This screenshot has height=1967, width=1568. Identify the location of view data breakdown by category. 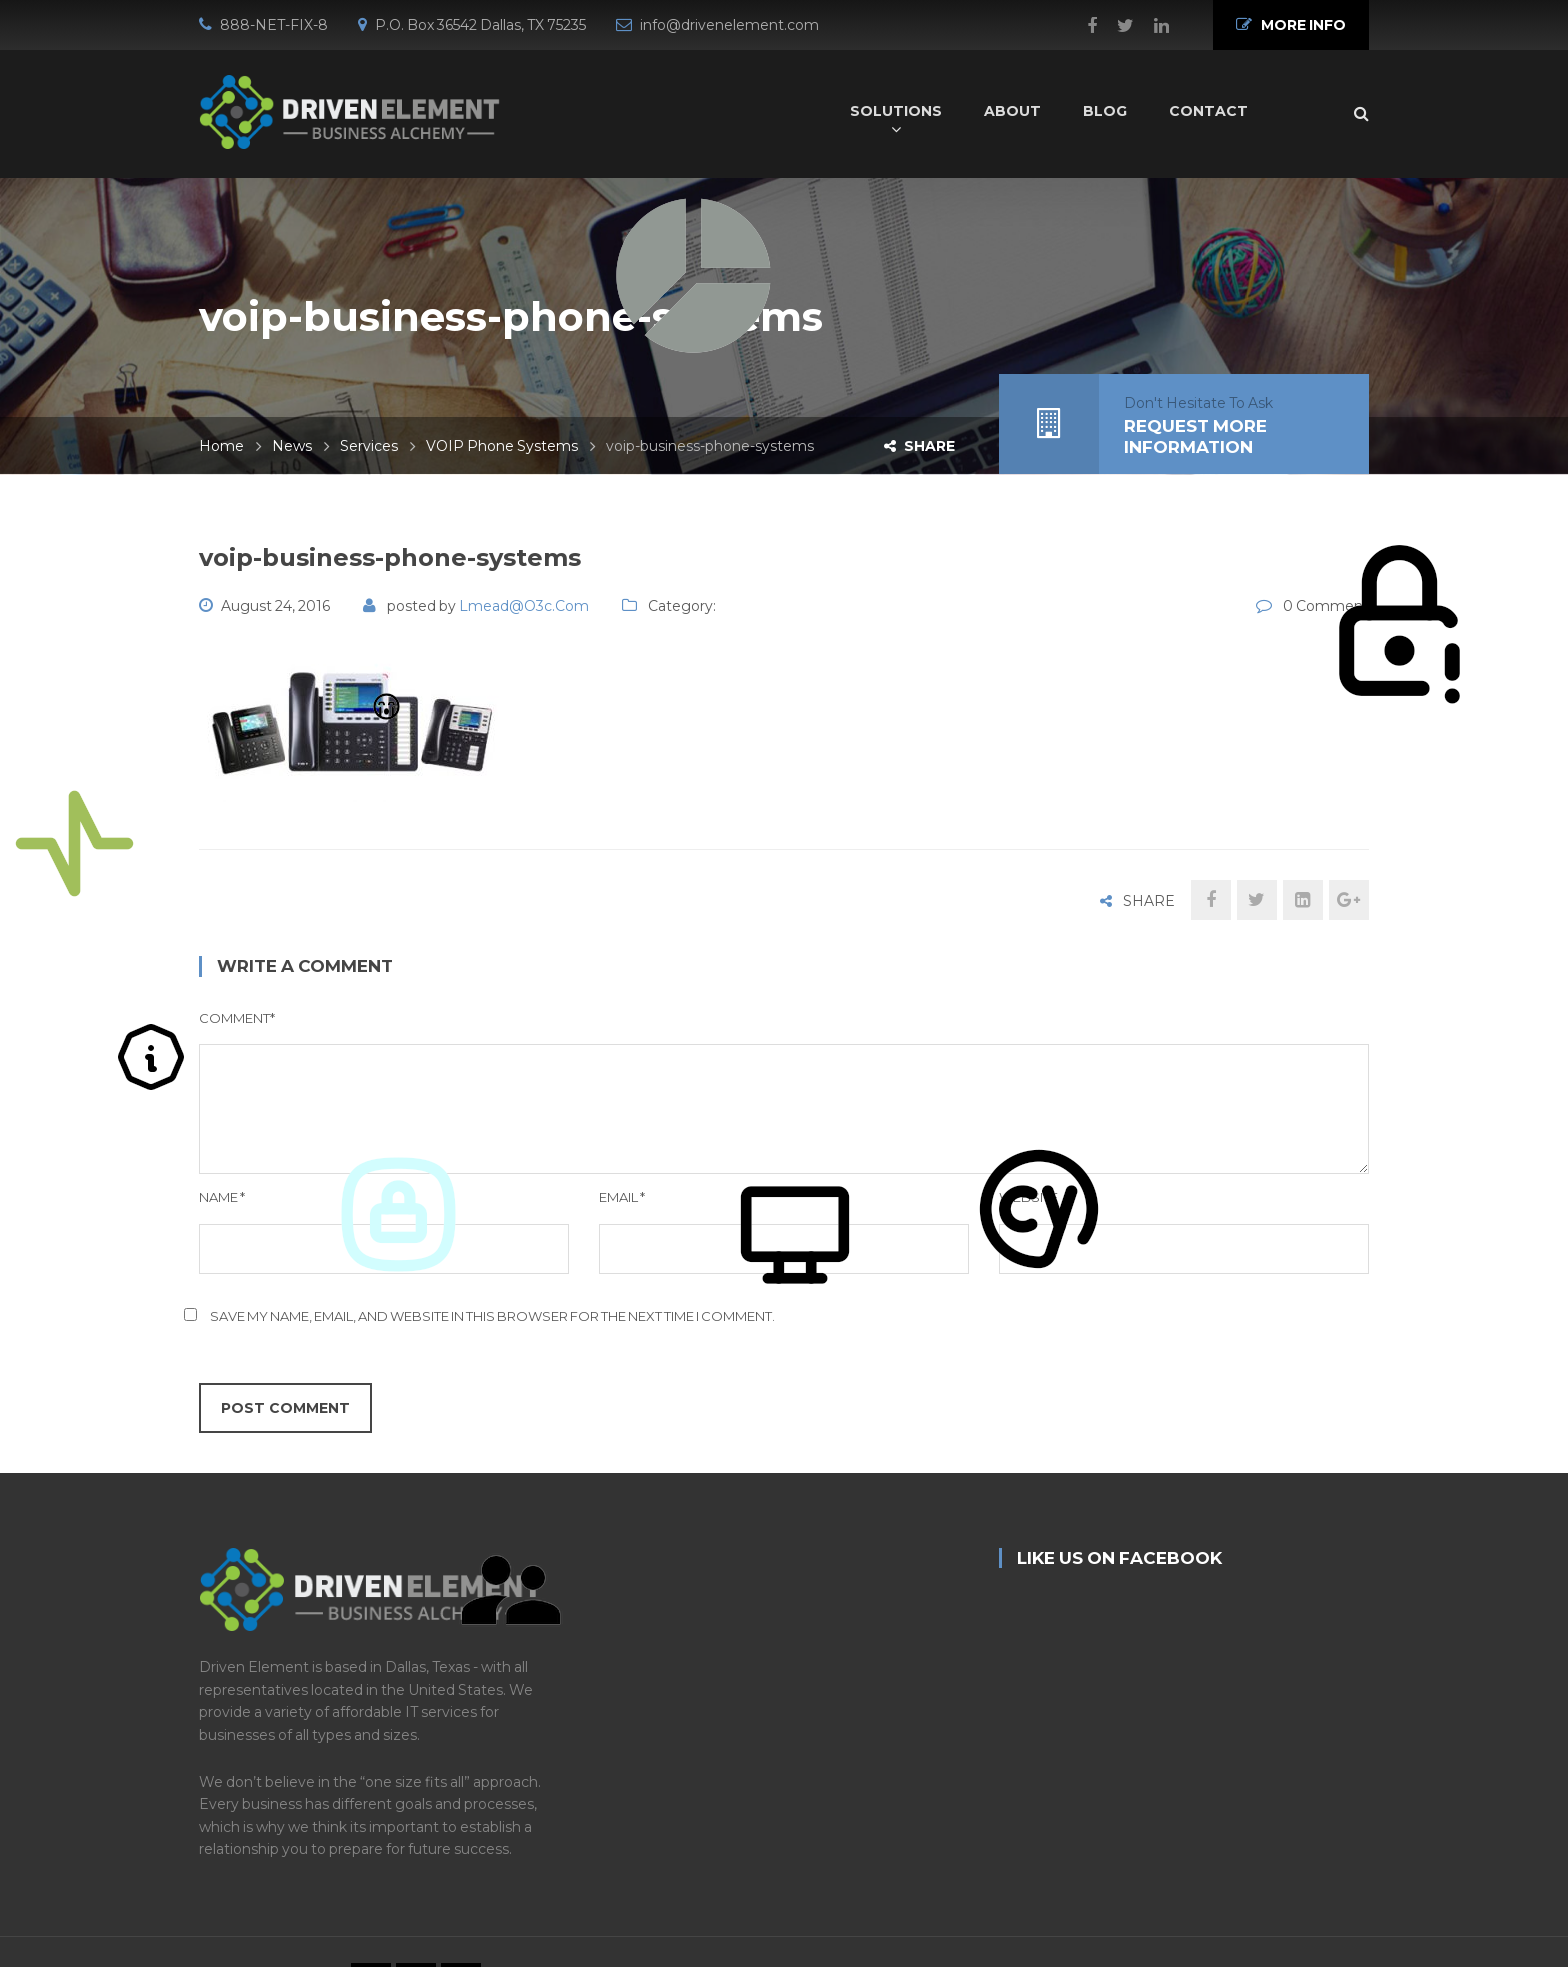
(693, 275).